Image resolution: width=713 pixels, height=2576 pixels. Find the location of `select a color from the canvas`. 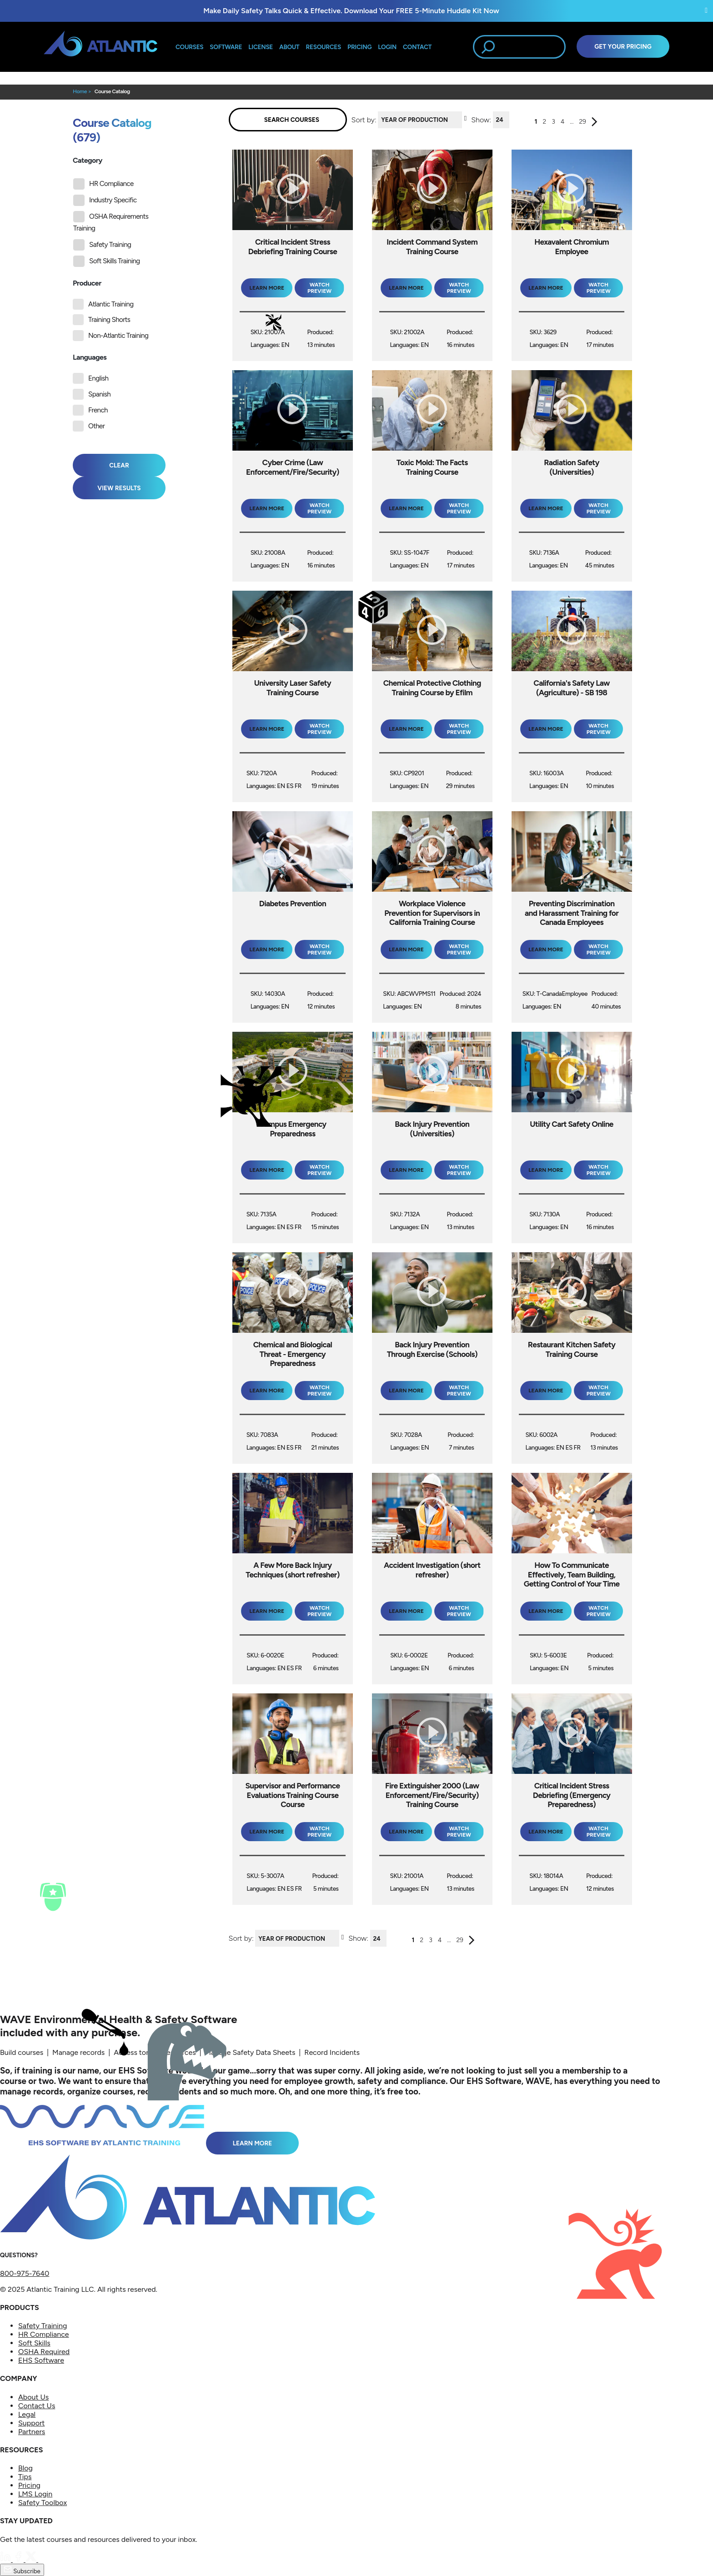

select a color from the canvas is located at coordinates (105, 2032).